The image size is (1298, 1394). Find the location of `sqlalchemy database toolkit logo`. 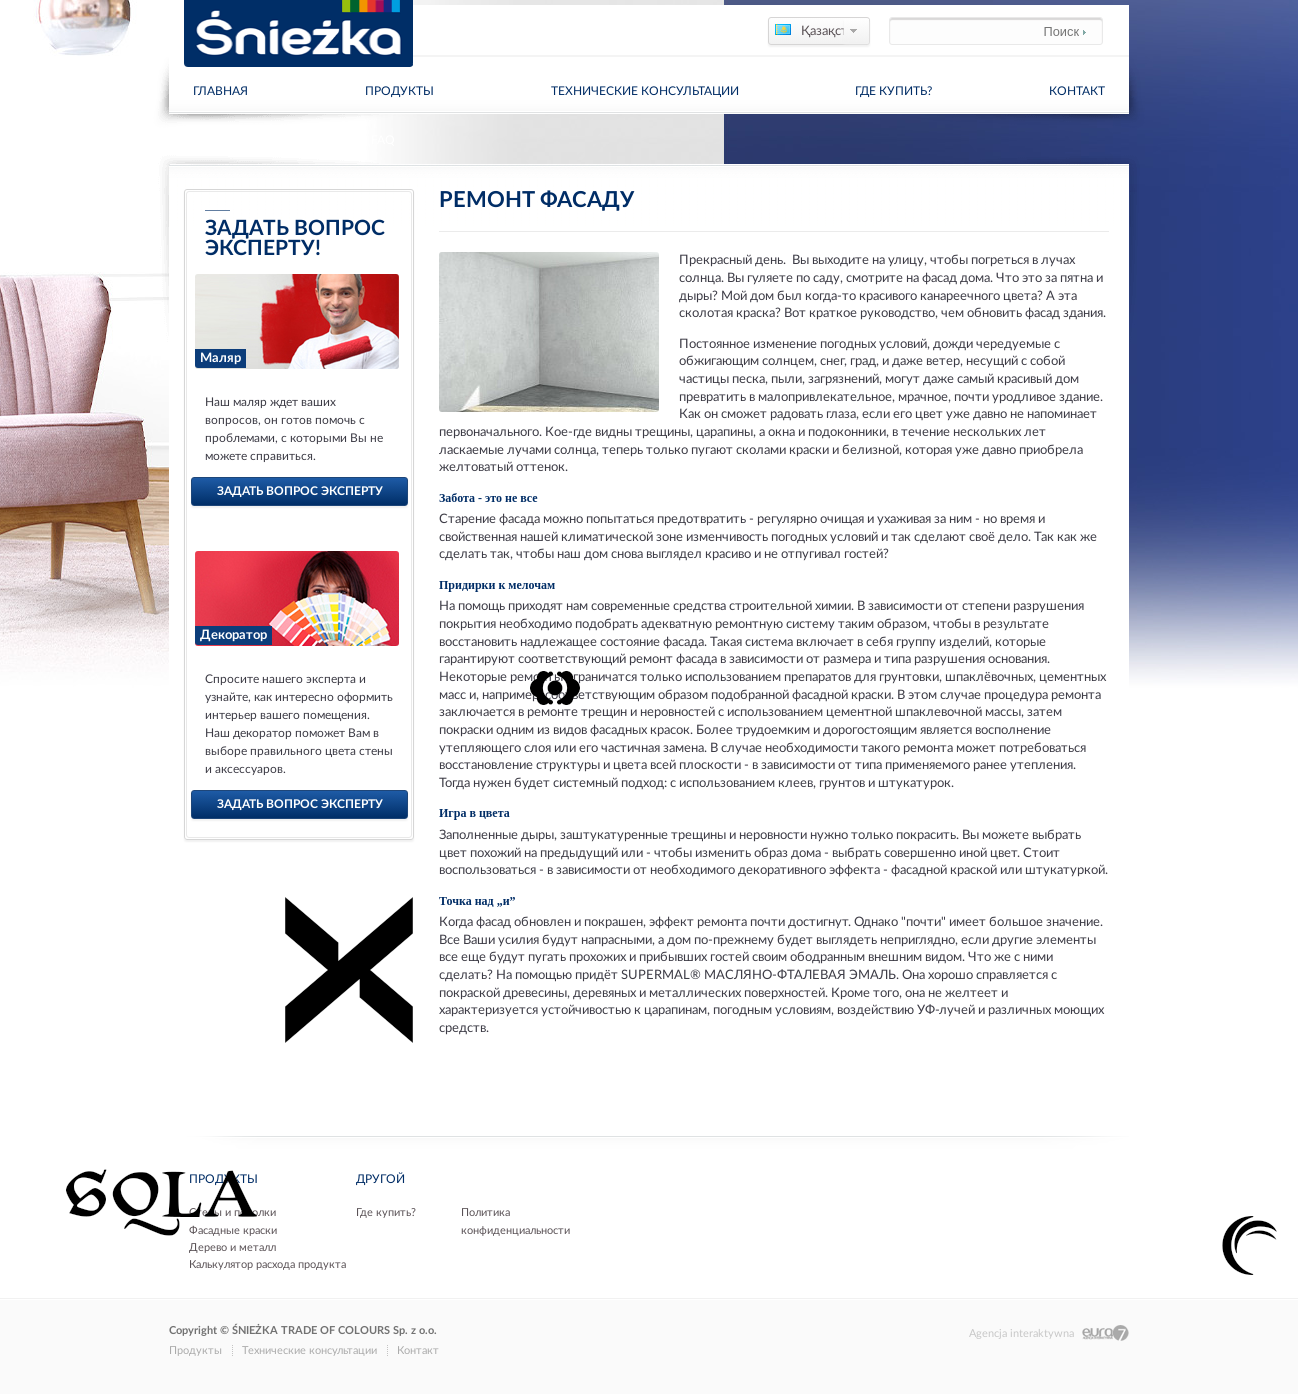

sqlalchemy database toolkit logo is located at coordinates (161, 1202).